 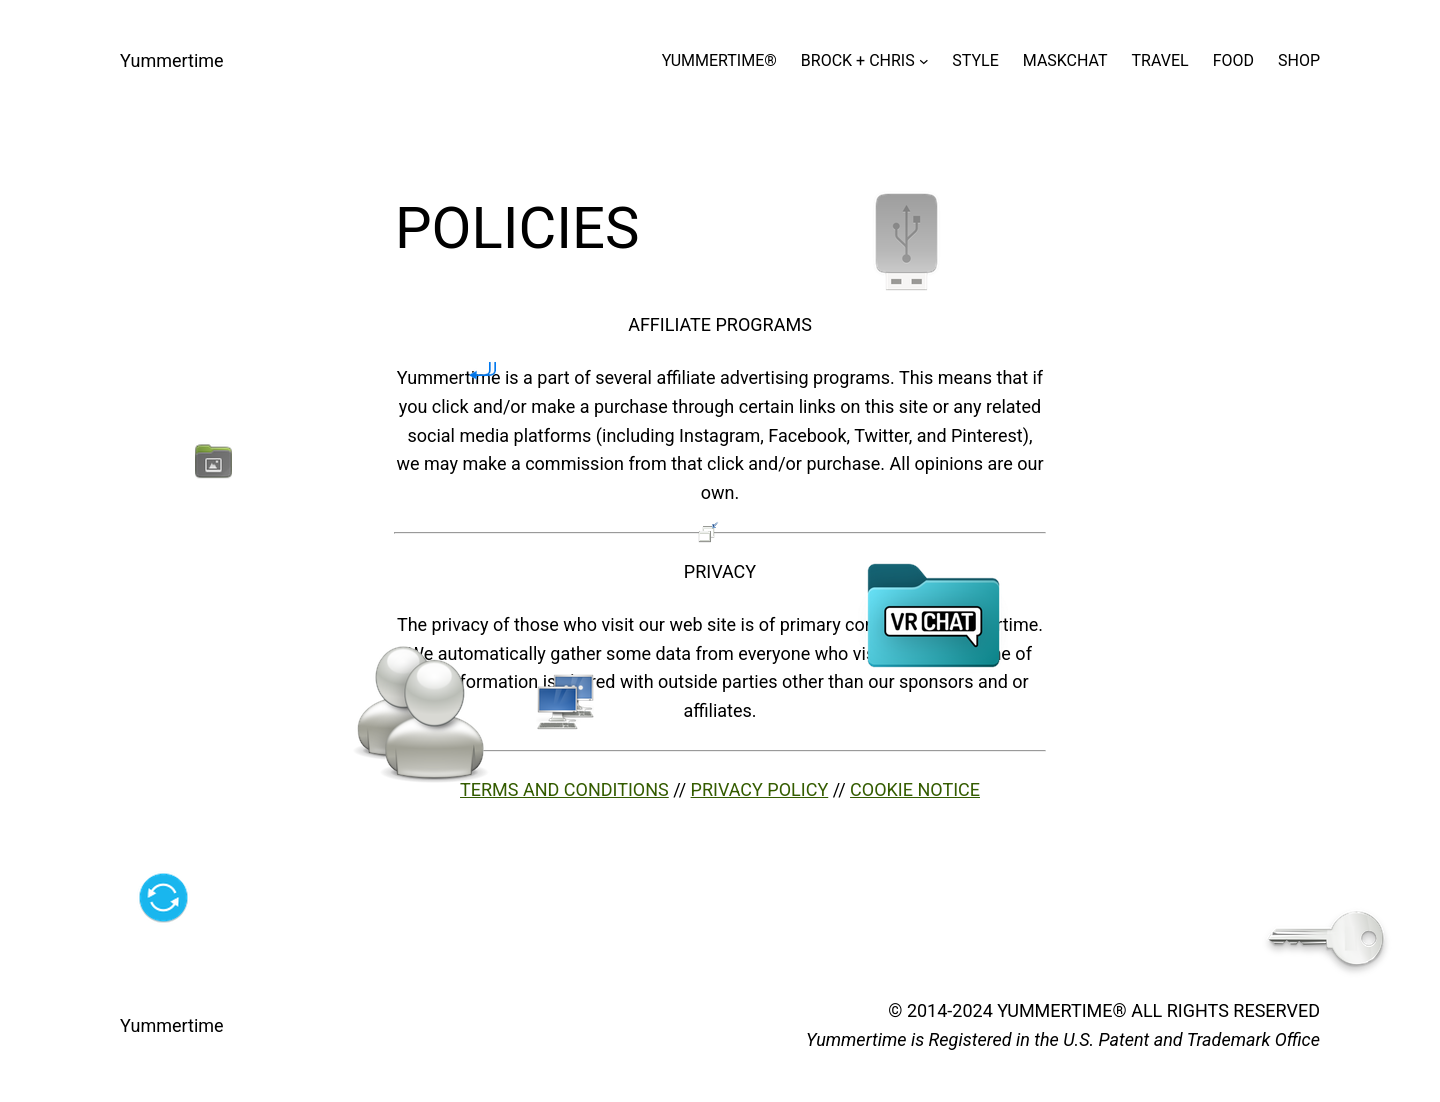 What do you see at coordinates (906, 241) in the screenshot?
I see `removable USB storage device` at bounding box center [906, 241].